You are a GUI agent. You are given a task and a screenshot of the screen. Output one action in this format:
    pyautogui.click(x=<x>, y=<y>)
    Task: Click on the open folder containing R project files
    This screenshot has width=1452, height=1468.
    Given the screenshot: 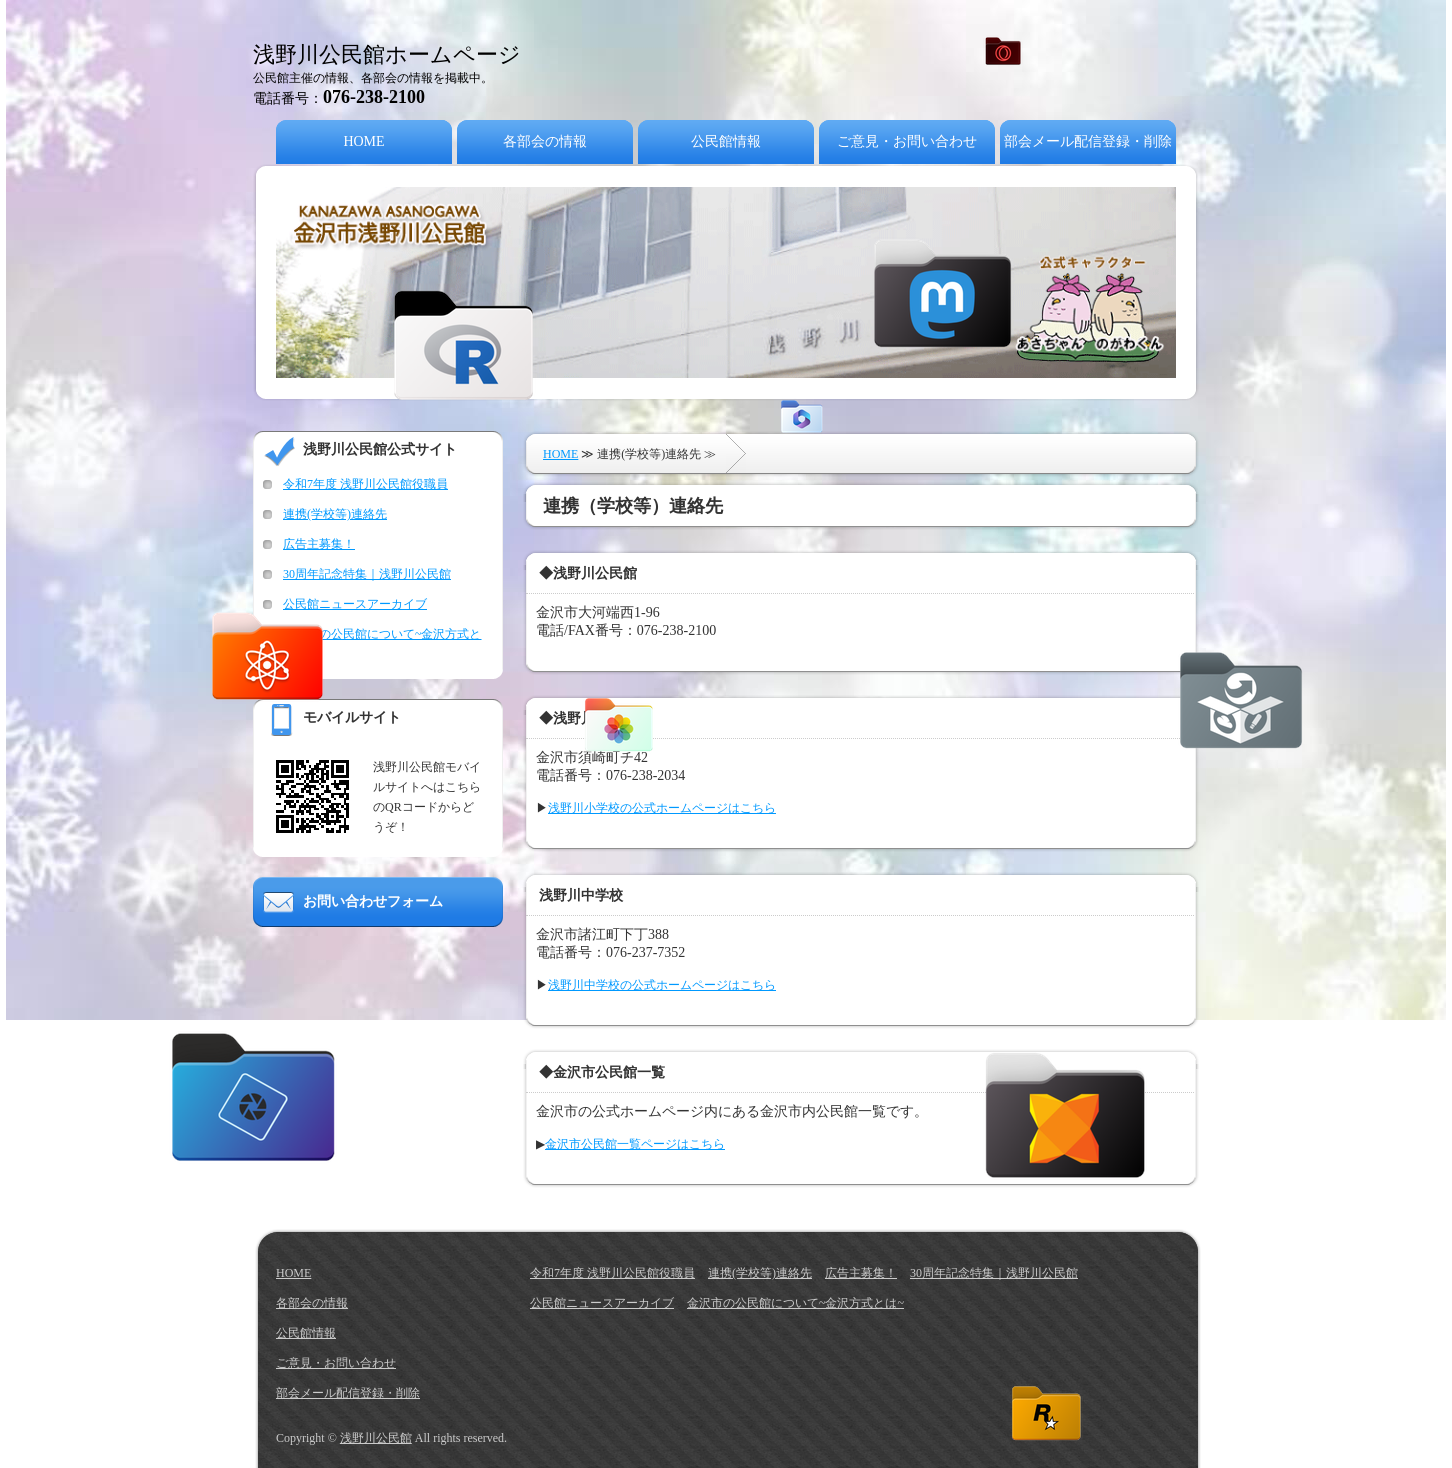 What is the action you would take?
    pyautogui.click(x=463, y=349)
    